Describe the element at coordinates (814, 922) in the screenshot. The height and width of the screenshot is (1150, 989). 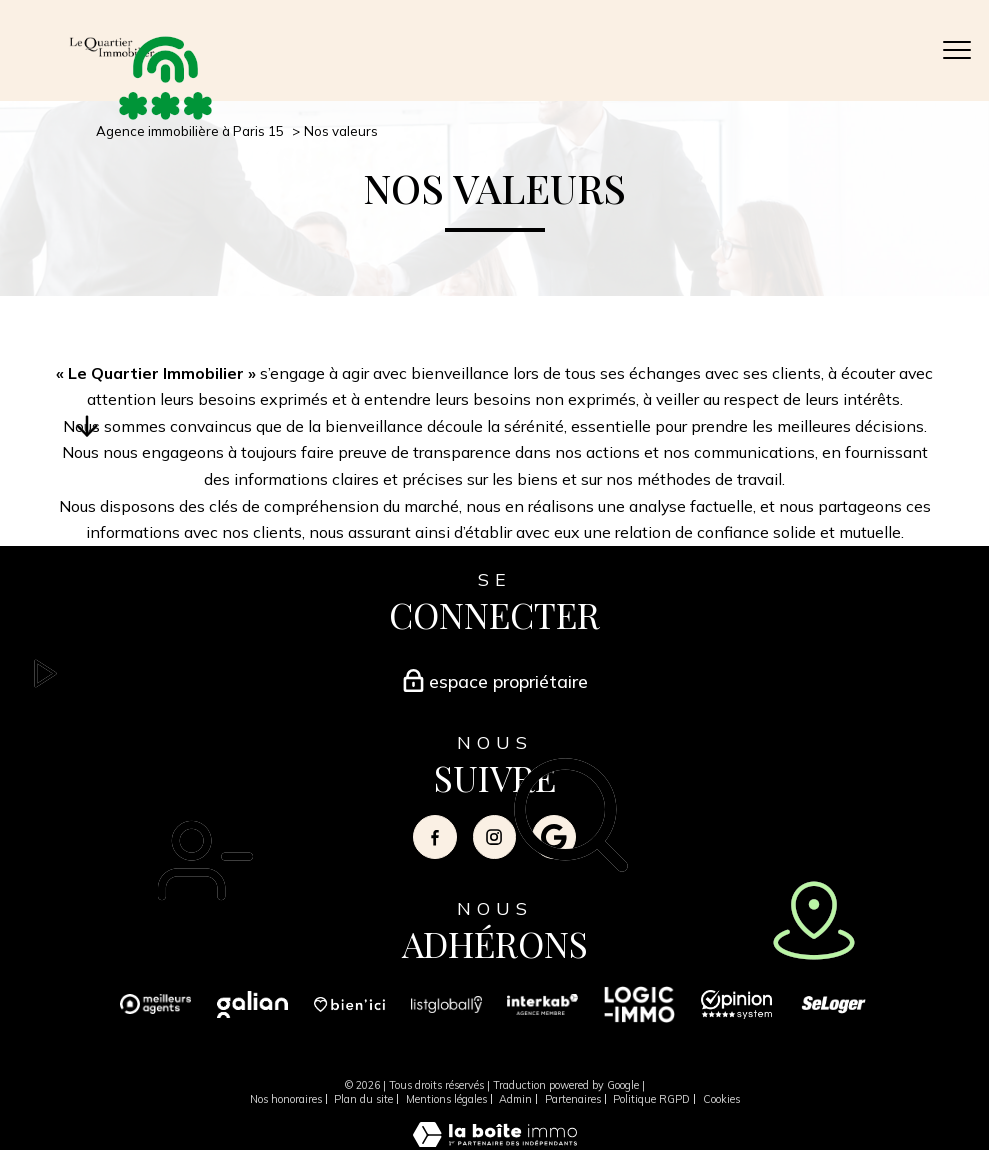
I see `view location area or region on map` at that location.